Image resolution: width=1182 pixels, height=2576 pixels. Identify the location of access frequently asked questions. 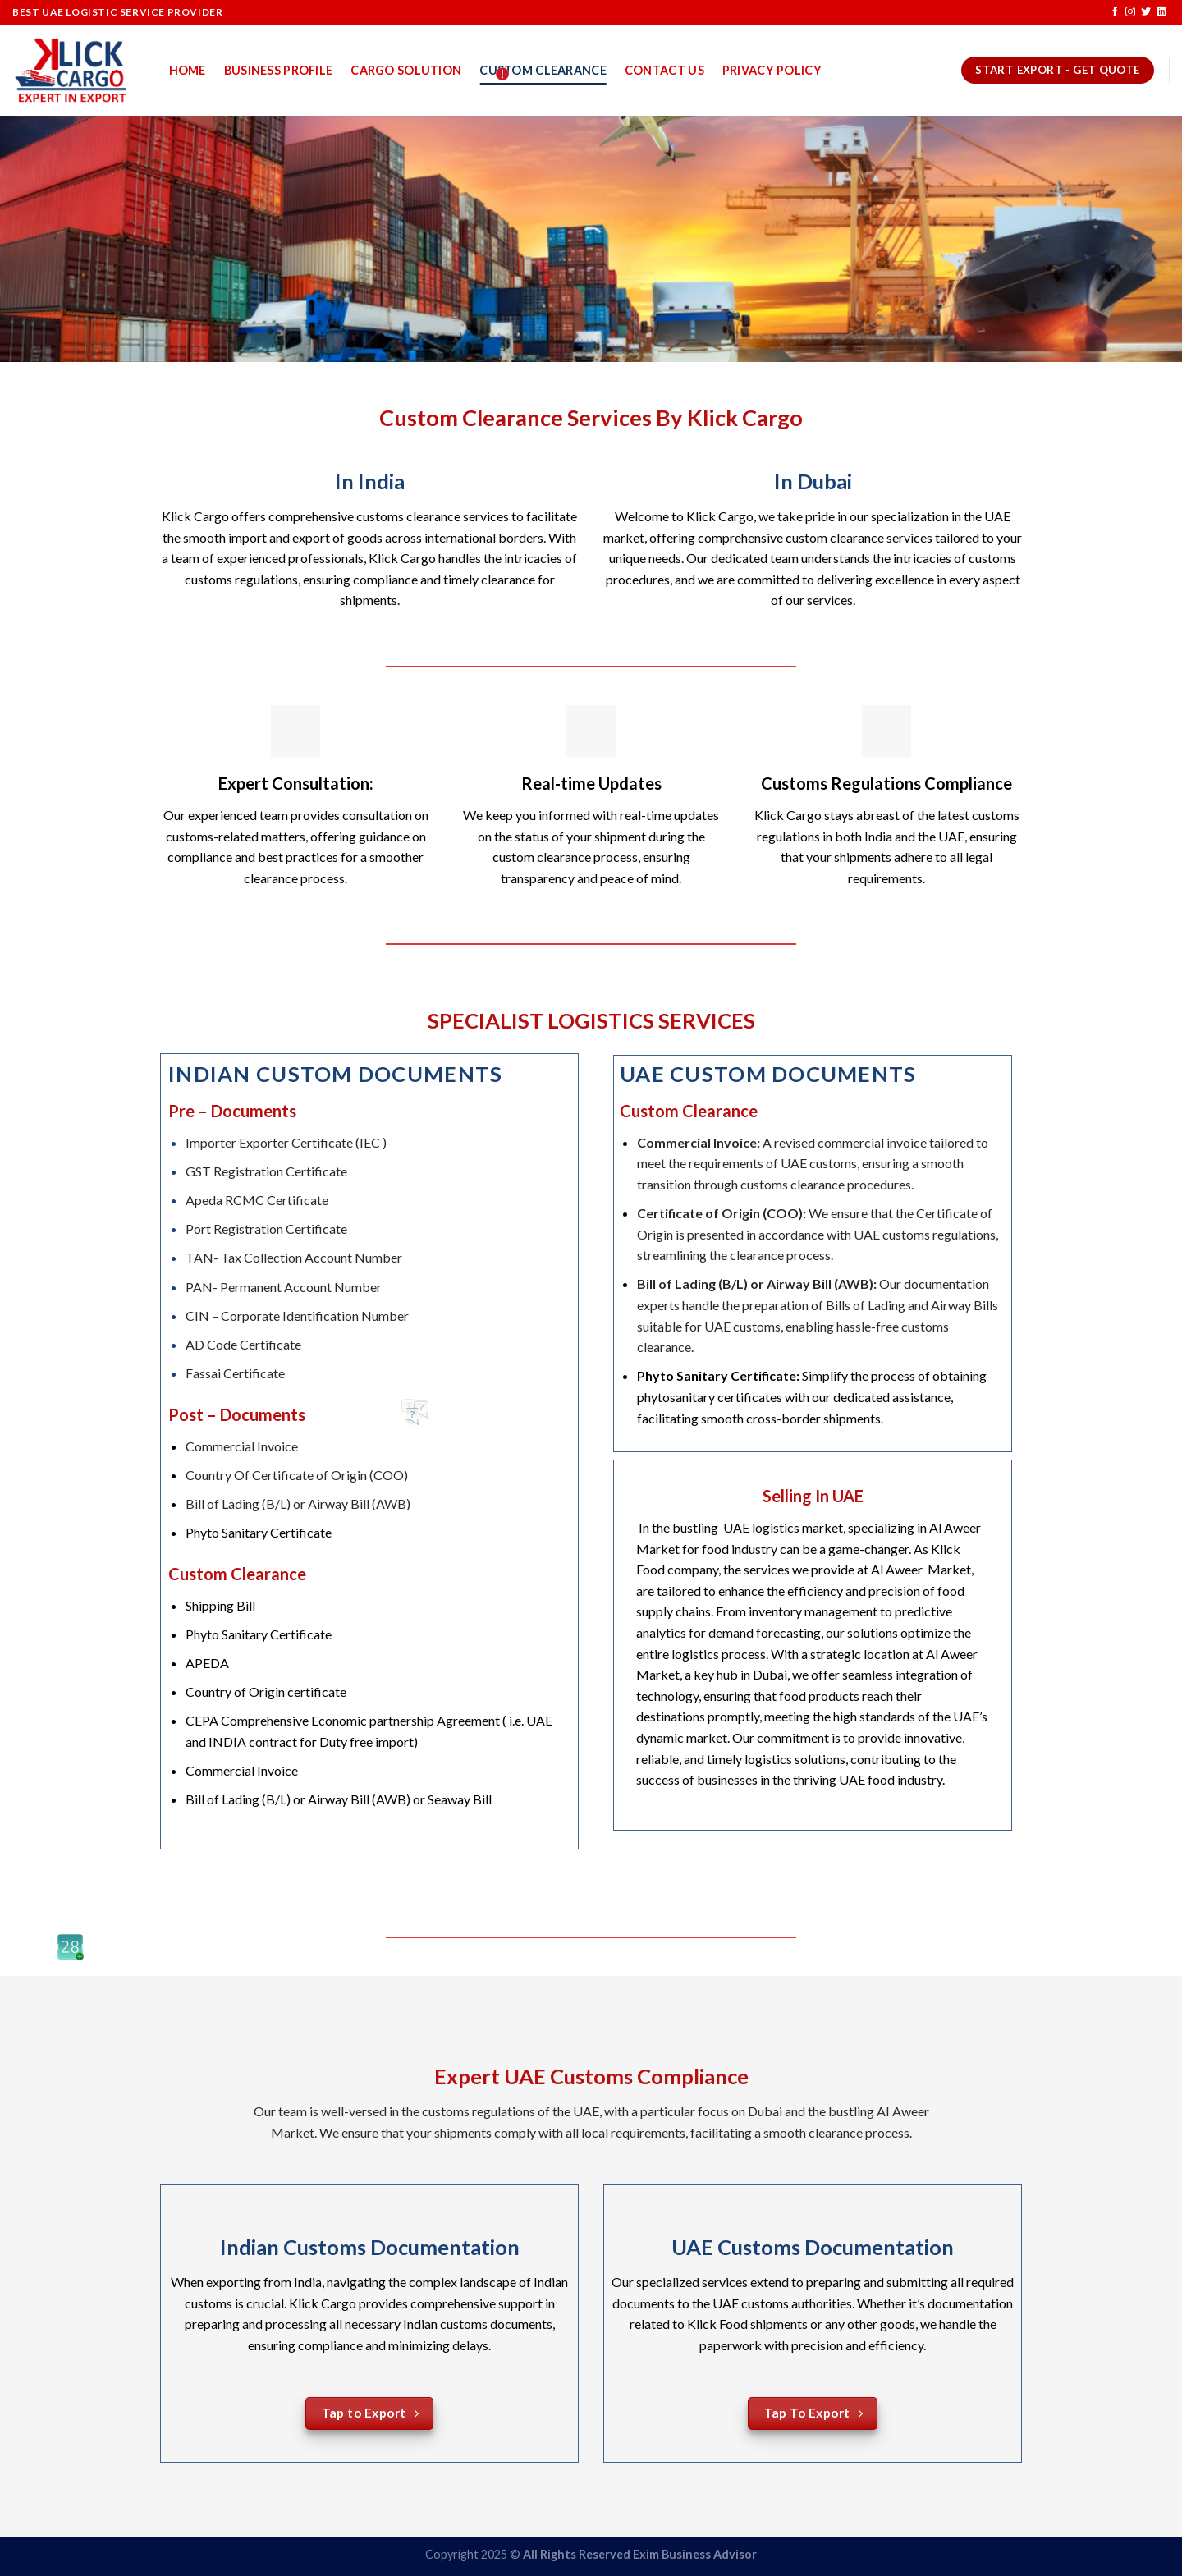
(415, 1412).